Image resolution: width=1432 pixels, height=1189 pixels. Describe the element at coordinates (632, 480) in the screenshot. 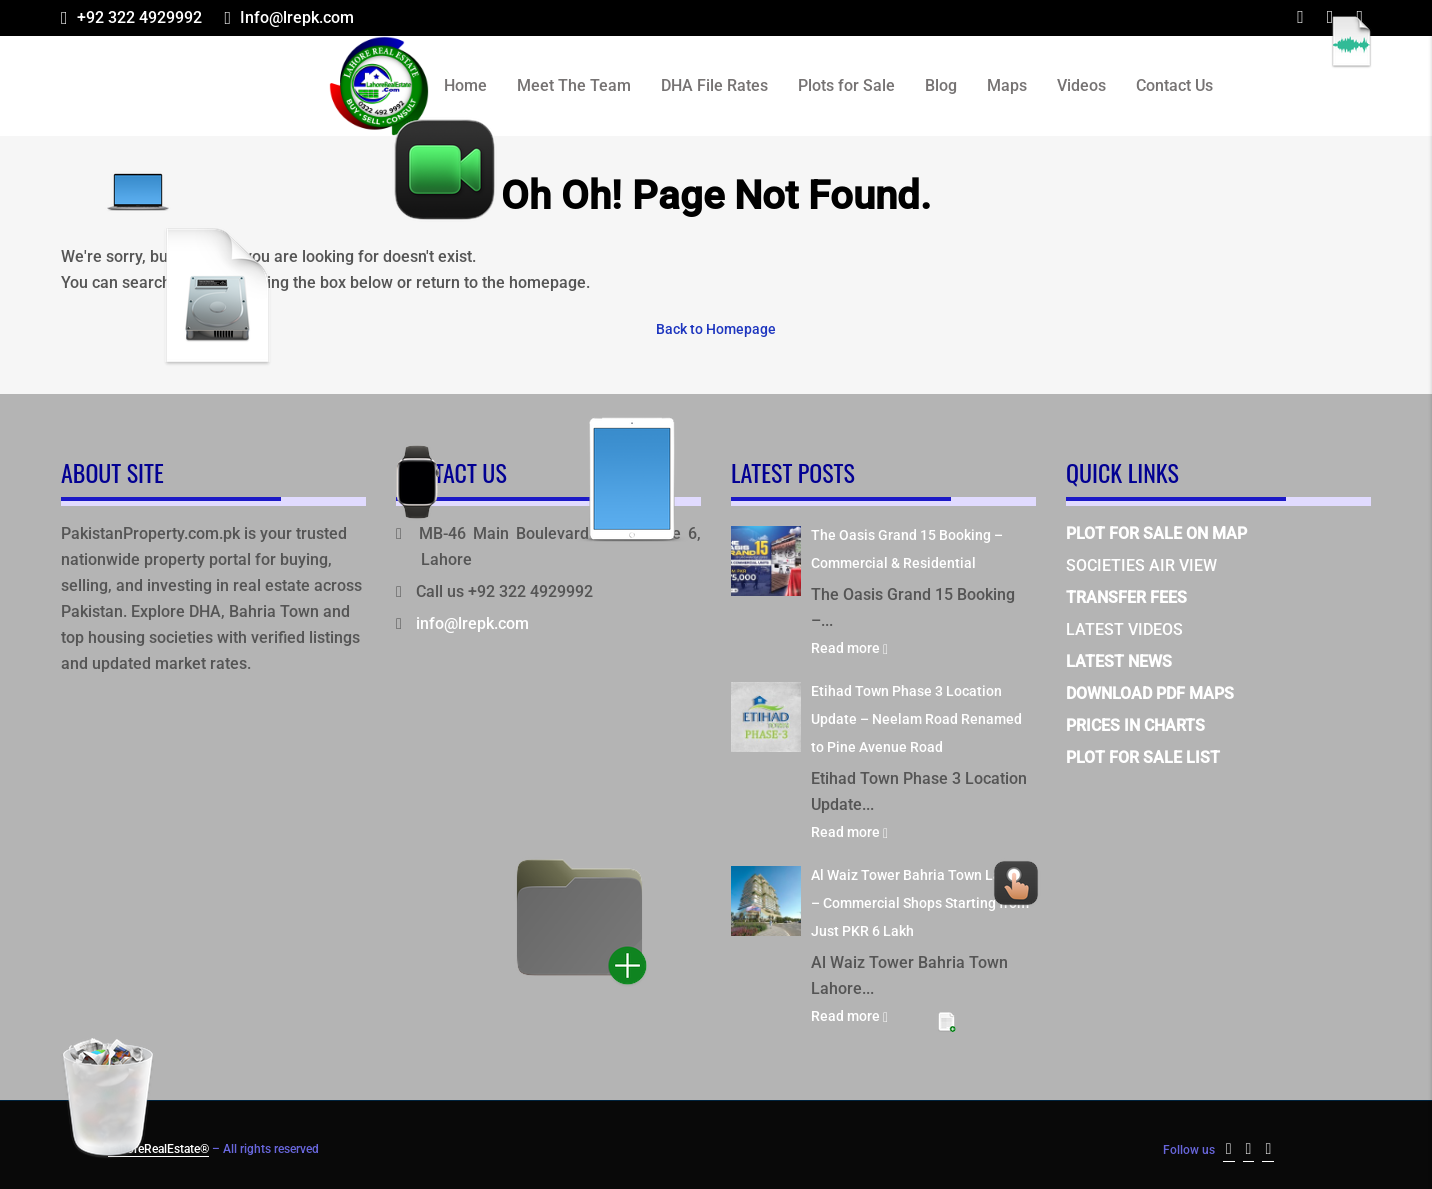

I see `iPad device with cellular connectivity` at that location.